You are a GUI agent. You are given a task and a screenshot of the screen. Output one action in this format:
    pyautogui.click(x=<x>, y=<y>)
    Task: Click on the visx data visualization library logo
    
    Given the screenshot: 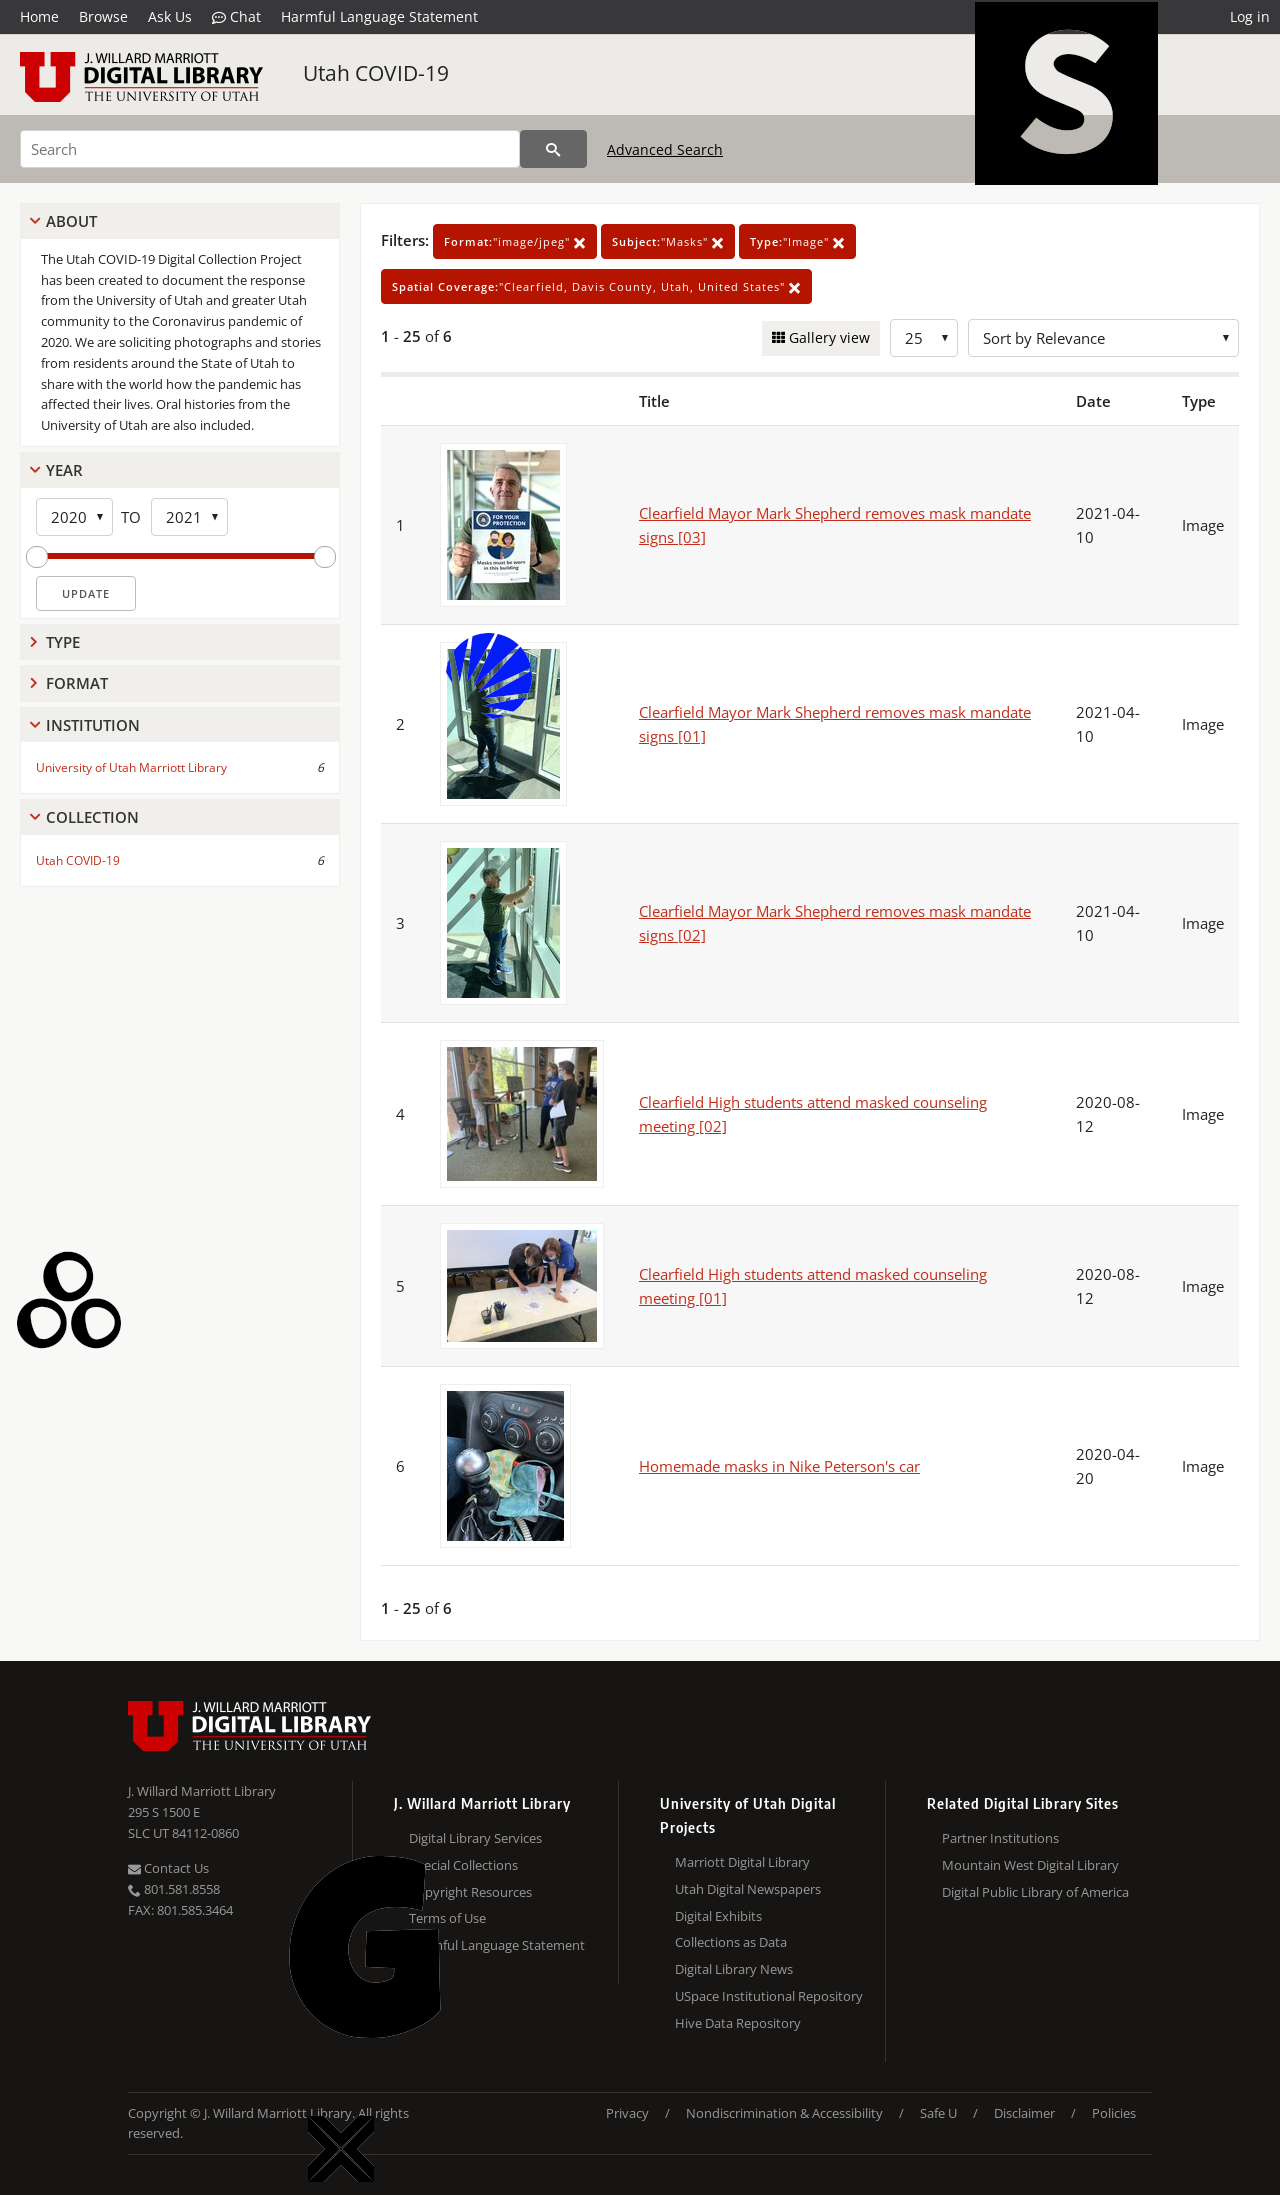 What is the action you would take?
    pyautogui.click(x=341, y=2149)
    